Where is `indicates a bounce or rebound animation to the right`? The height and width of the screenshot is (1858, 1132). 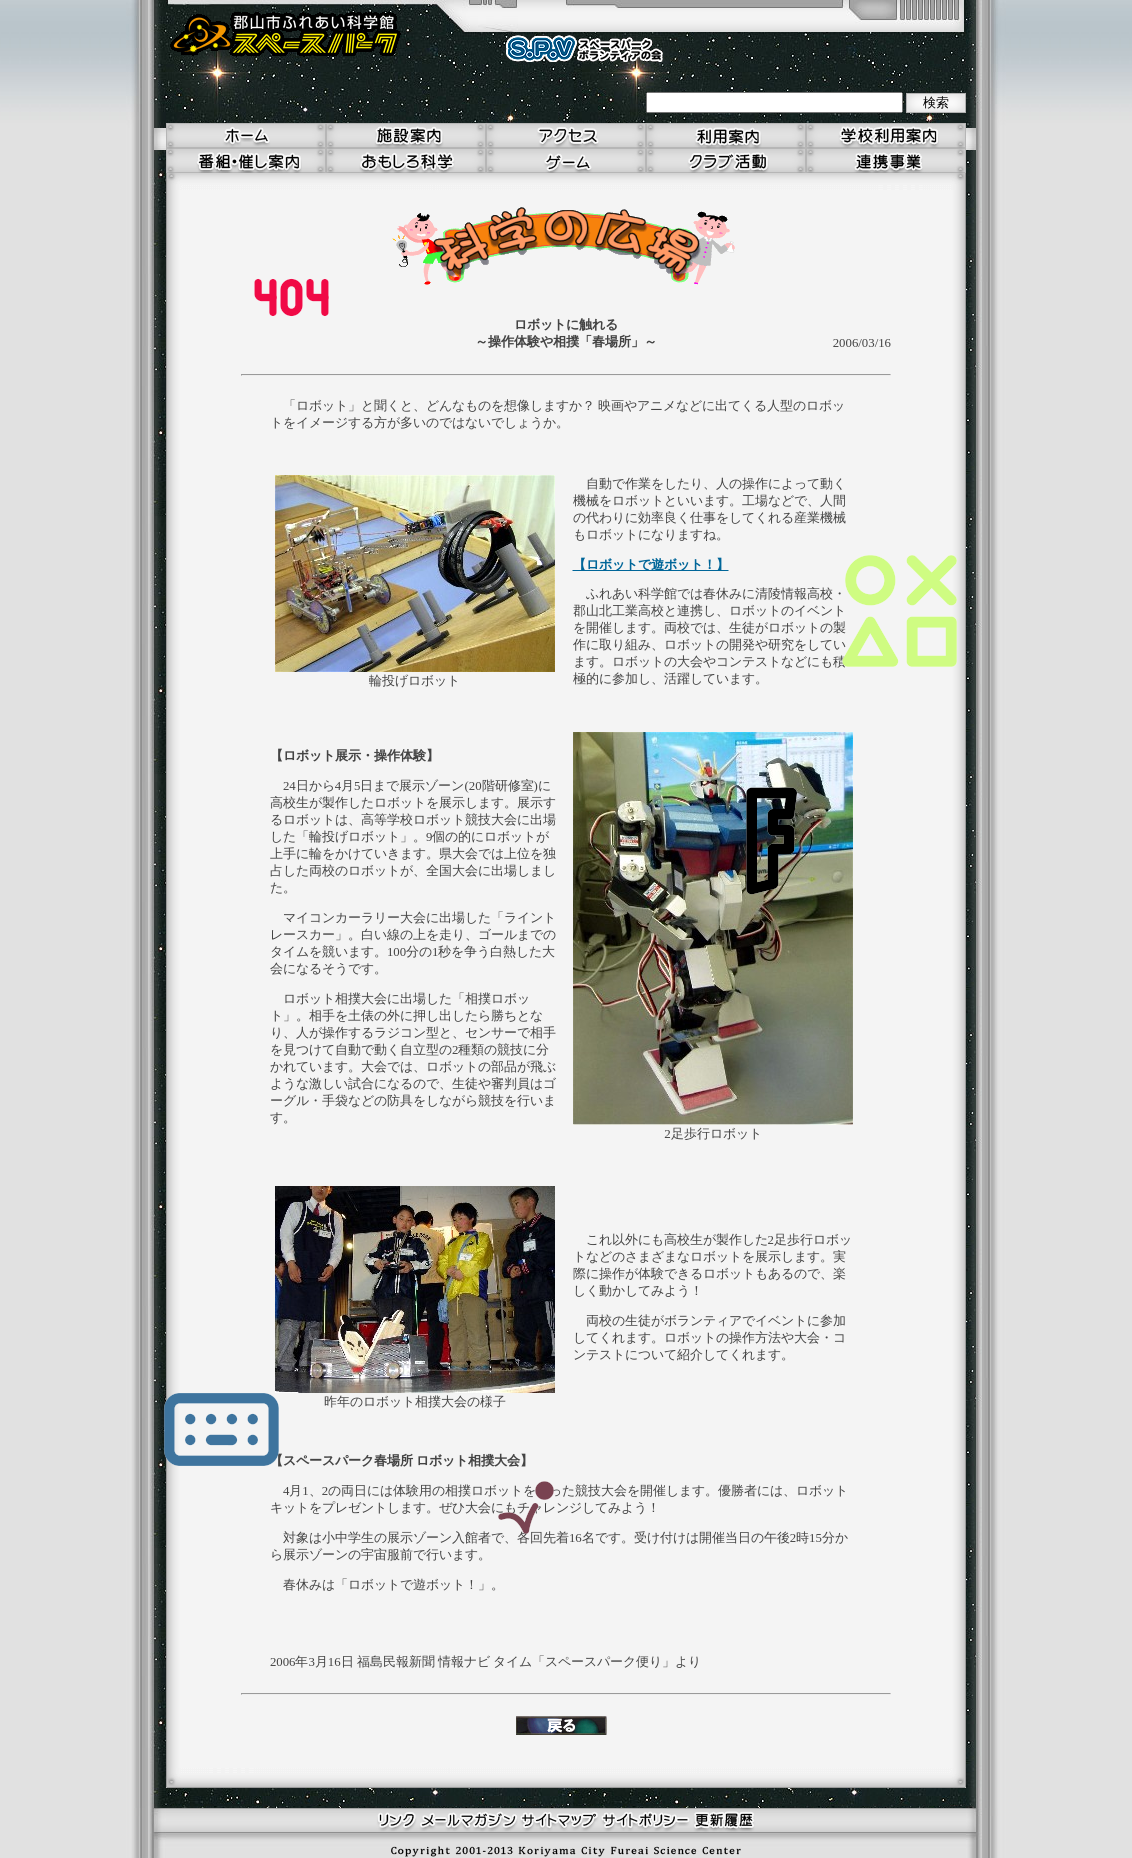 indicates a bounce or rebound animation to the right is located at coordinates (526, 1506).